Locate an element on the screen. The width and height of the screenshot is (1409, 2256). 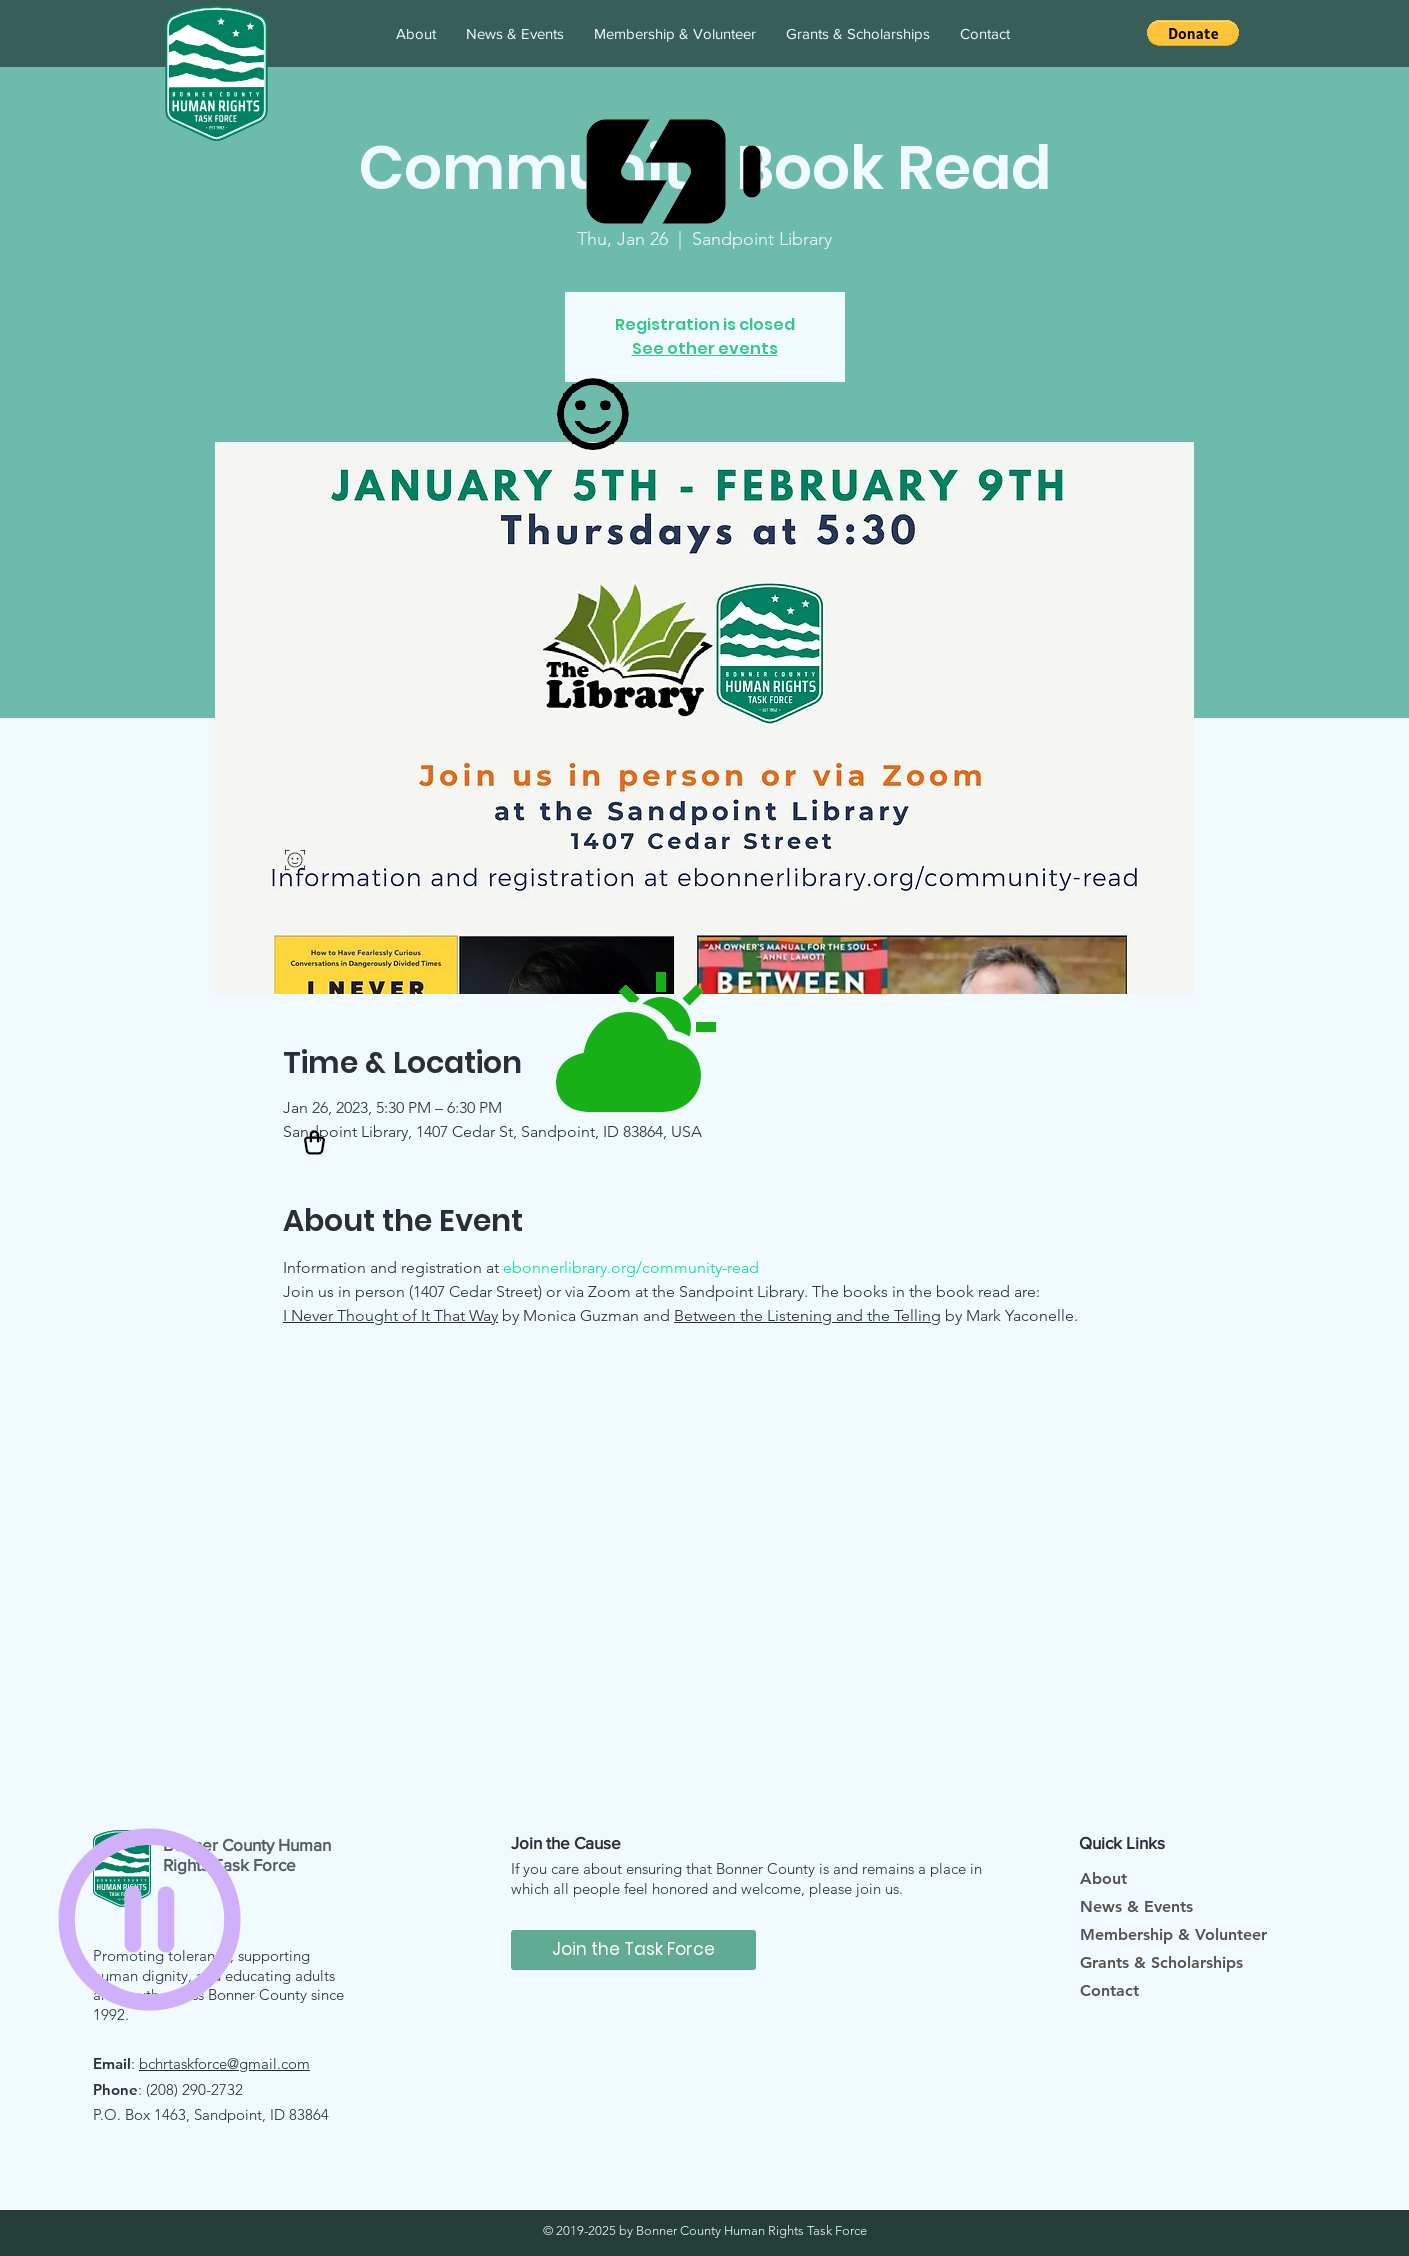
pause media playback is located at coordinates (149, 1919).